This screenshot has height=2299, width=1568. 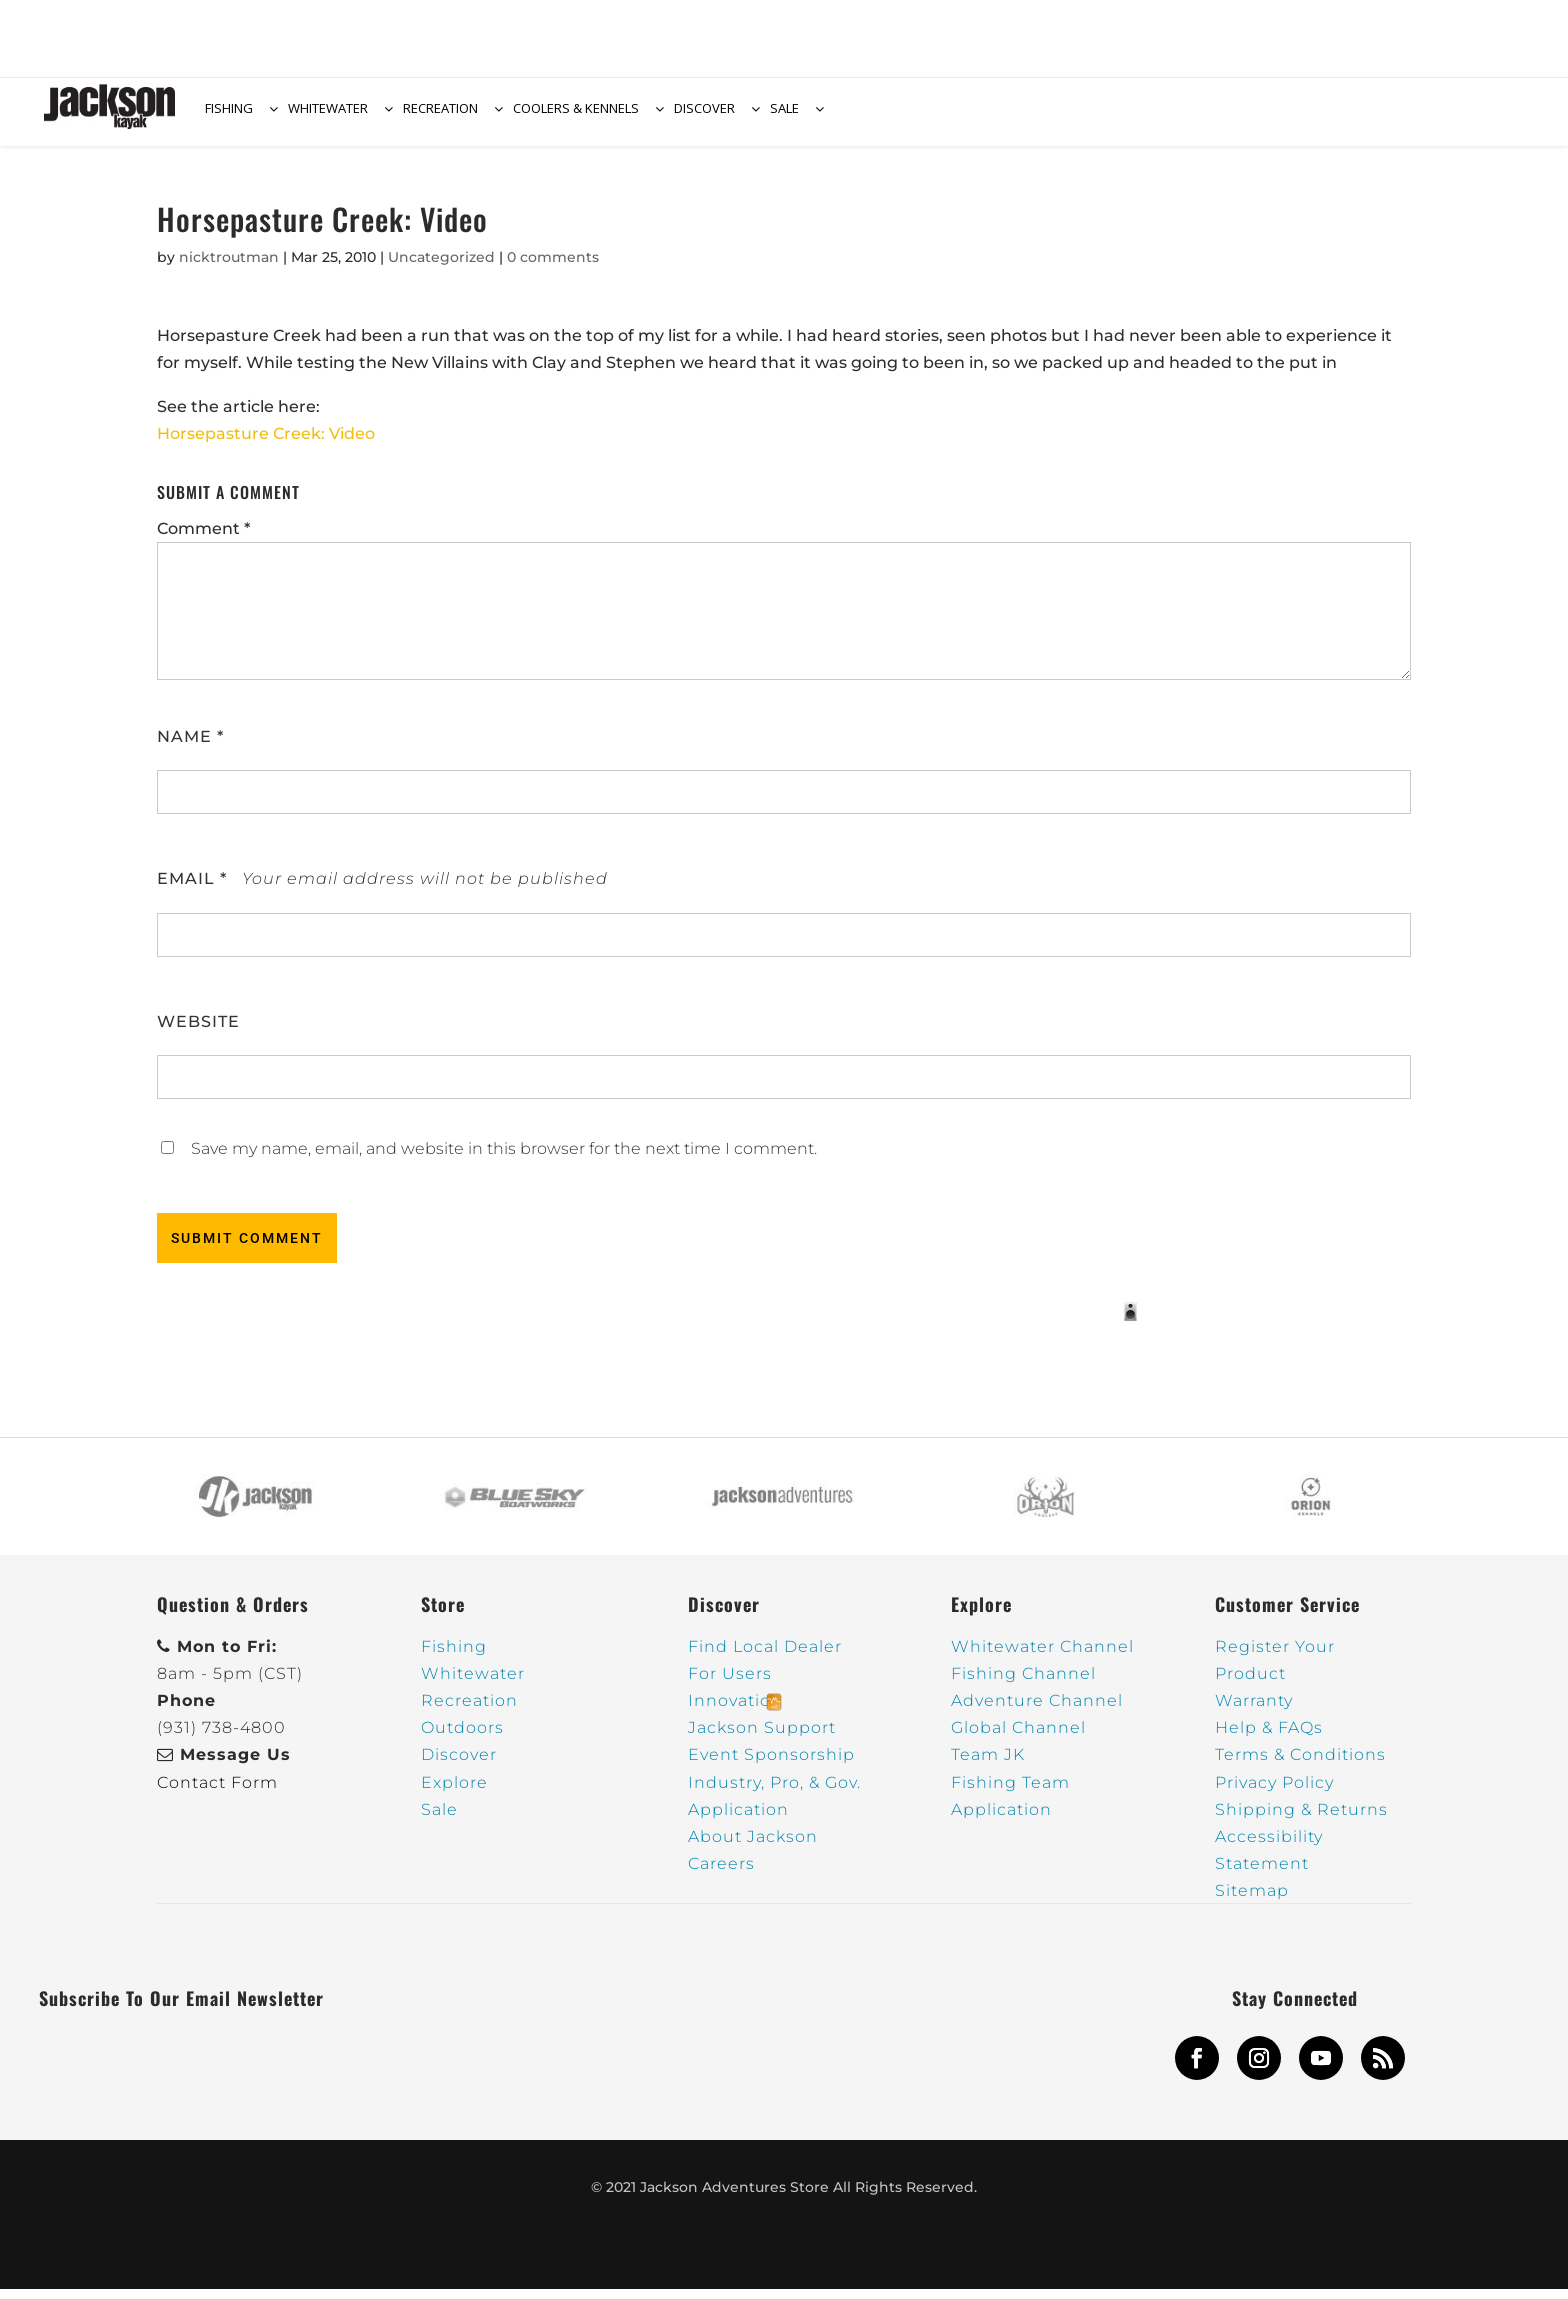 What do you see at coordinates (1130, 1311) in the screenshot?
I see `access sound or audio settings` at bounding box center [1130, 1311].